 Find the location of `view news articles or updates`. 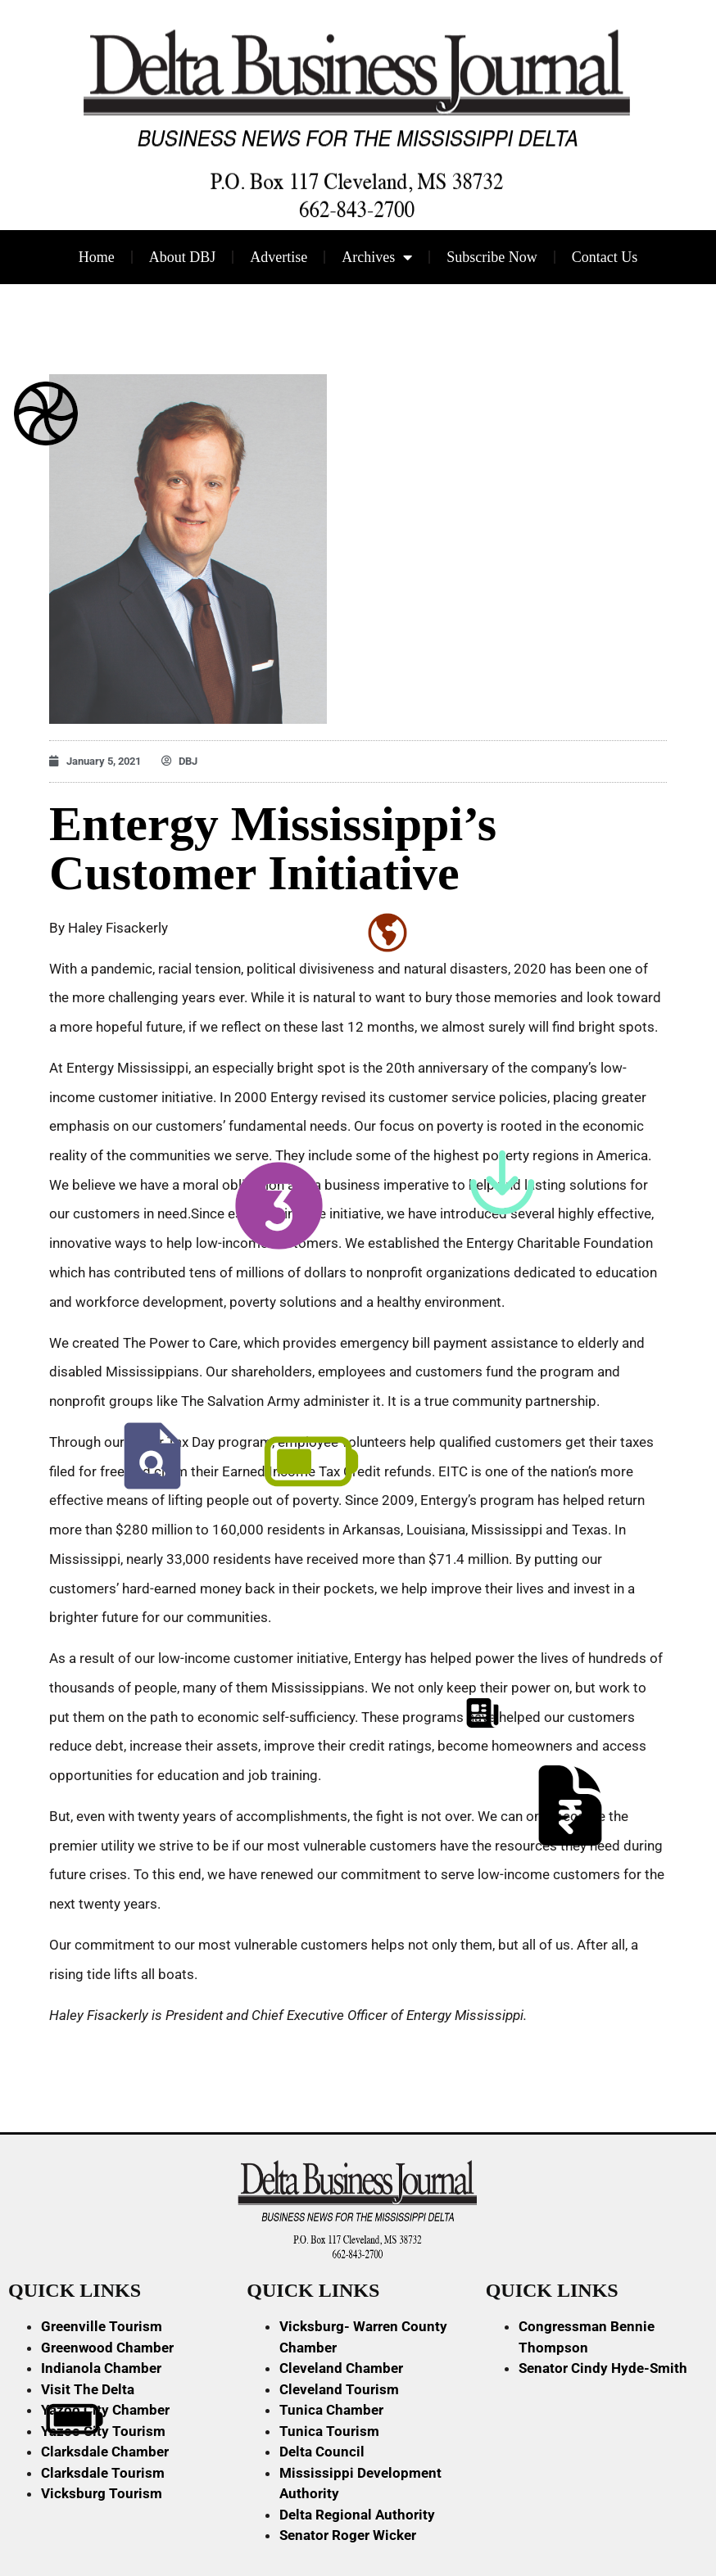

view news articles or updates is located at coordinates (483, 1713).